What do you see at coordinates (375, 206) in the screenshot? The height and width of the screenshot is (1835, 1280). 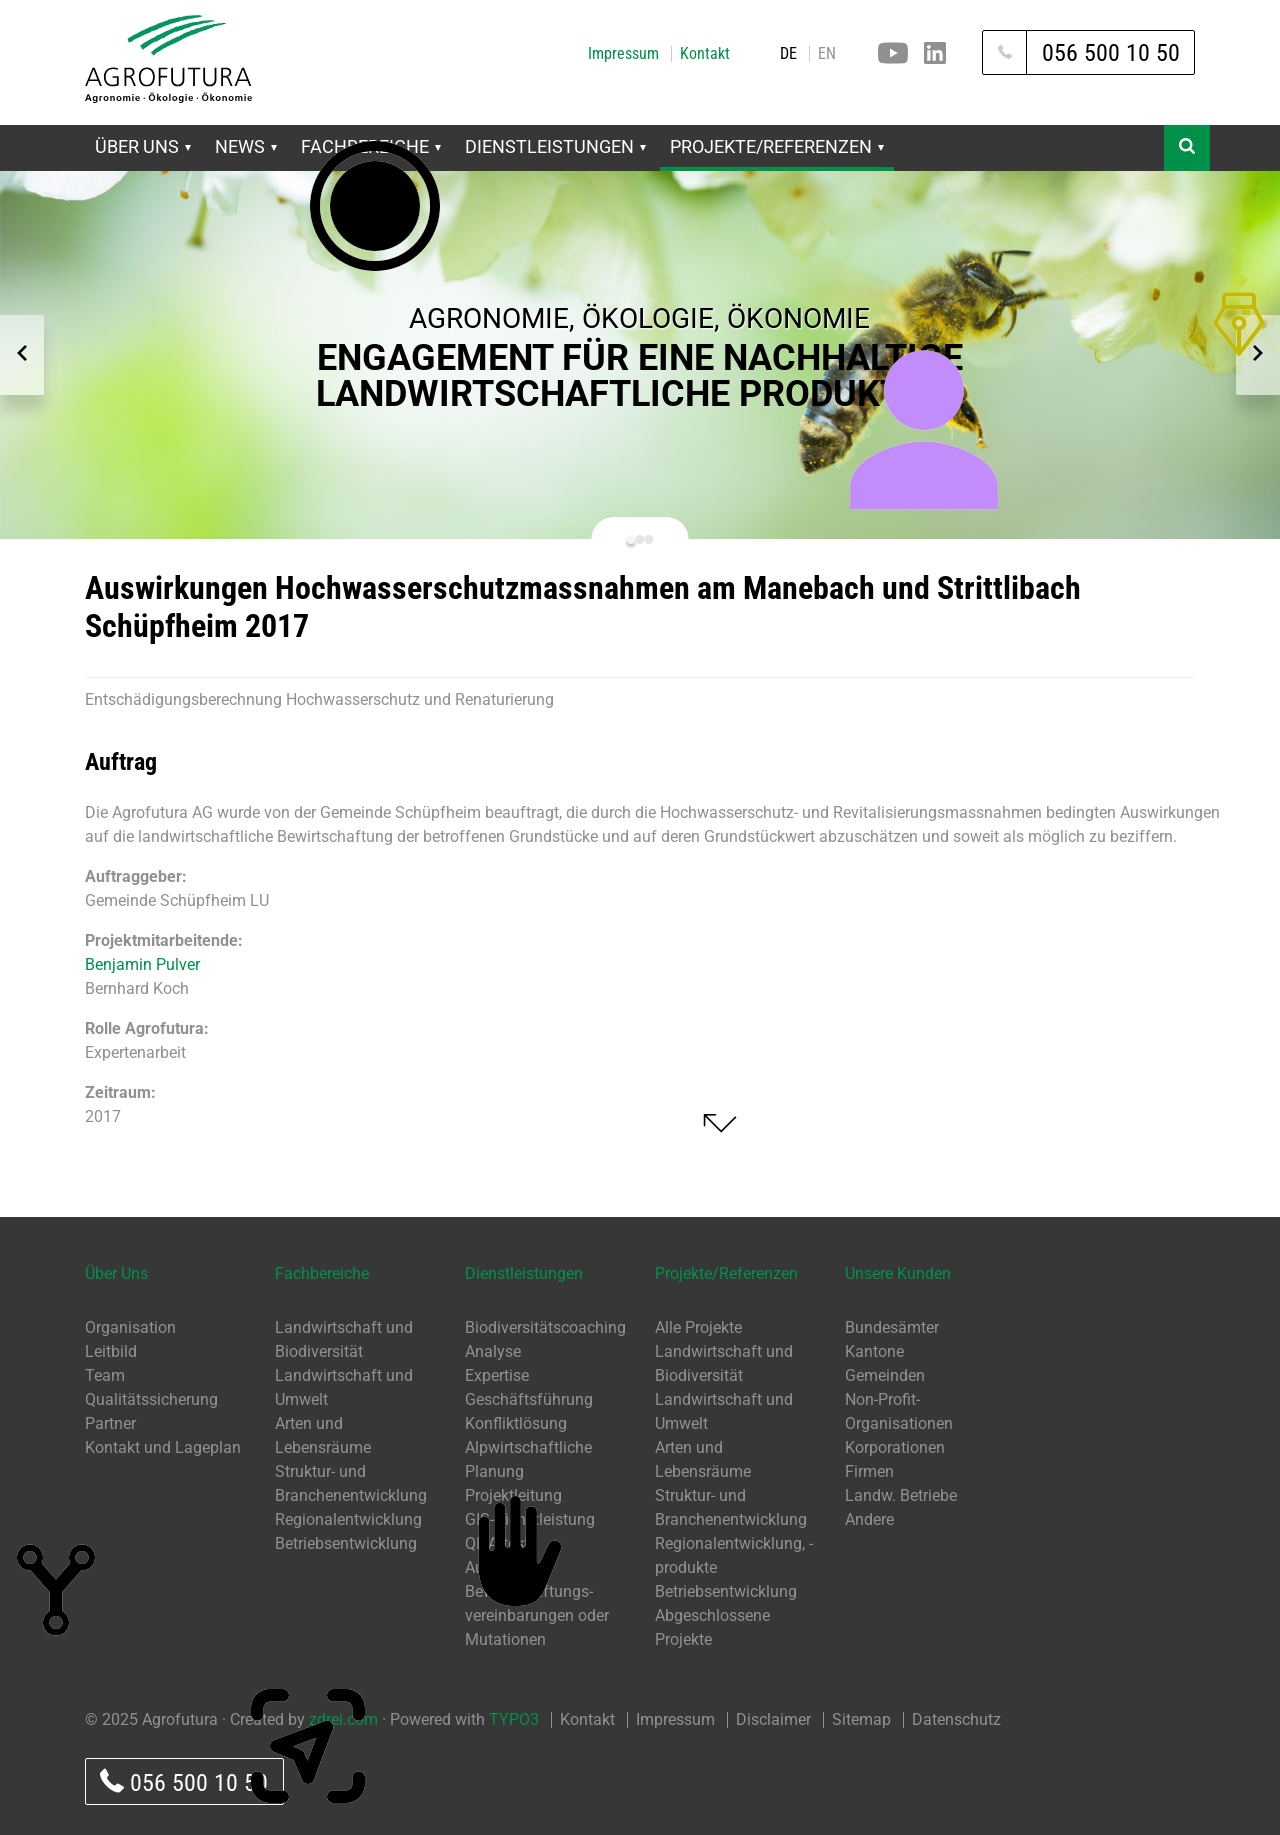 I see `selected option in a radio button group` at bounding box center [375, 206].